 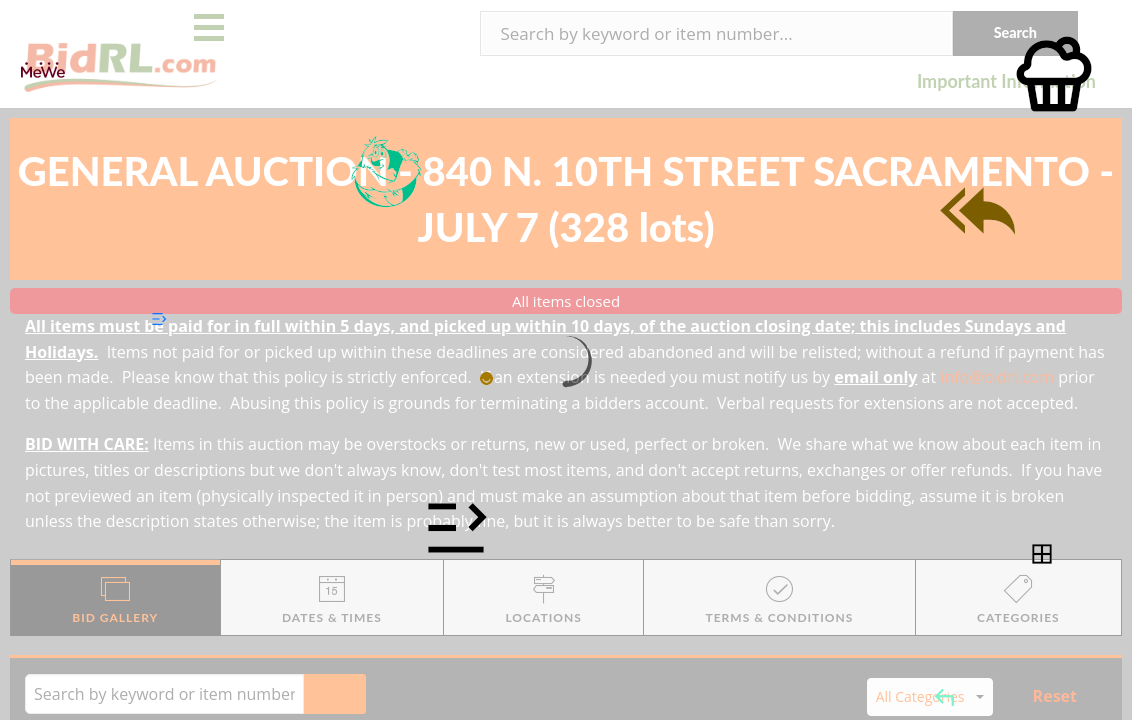 I want to click on expand a collapsed sidebar menu, so click(x=159, y=319).